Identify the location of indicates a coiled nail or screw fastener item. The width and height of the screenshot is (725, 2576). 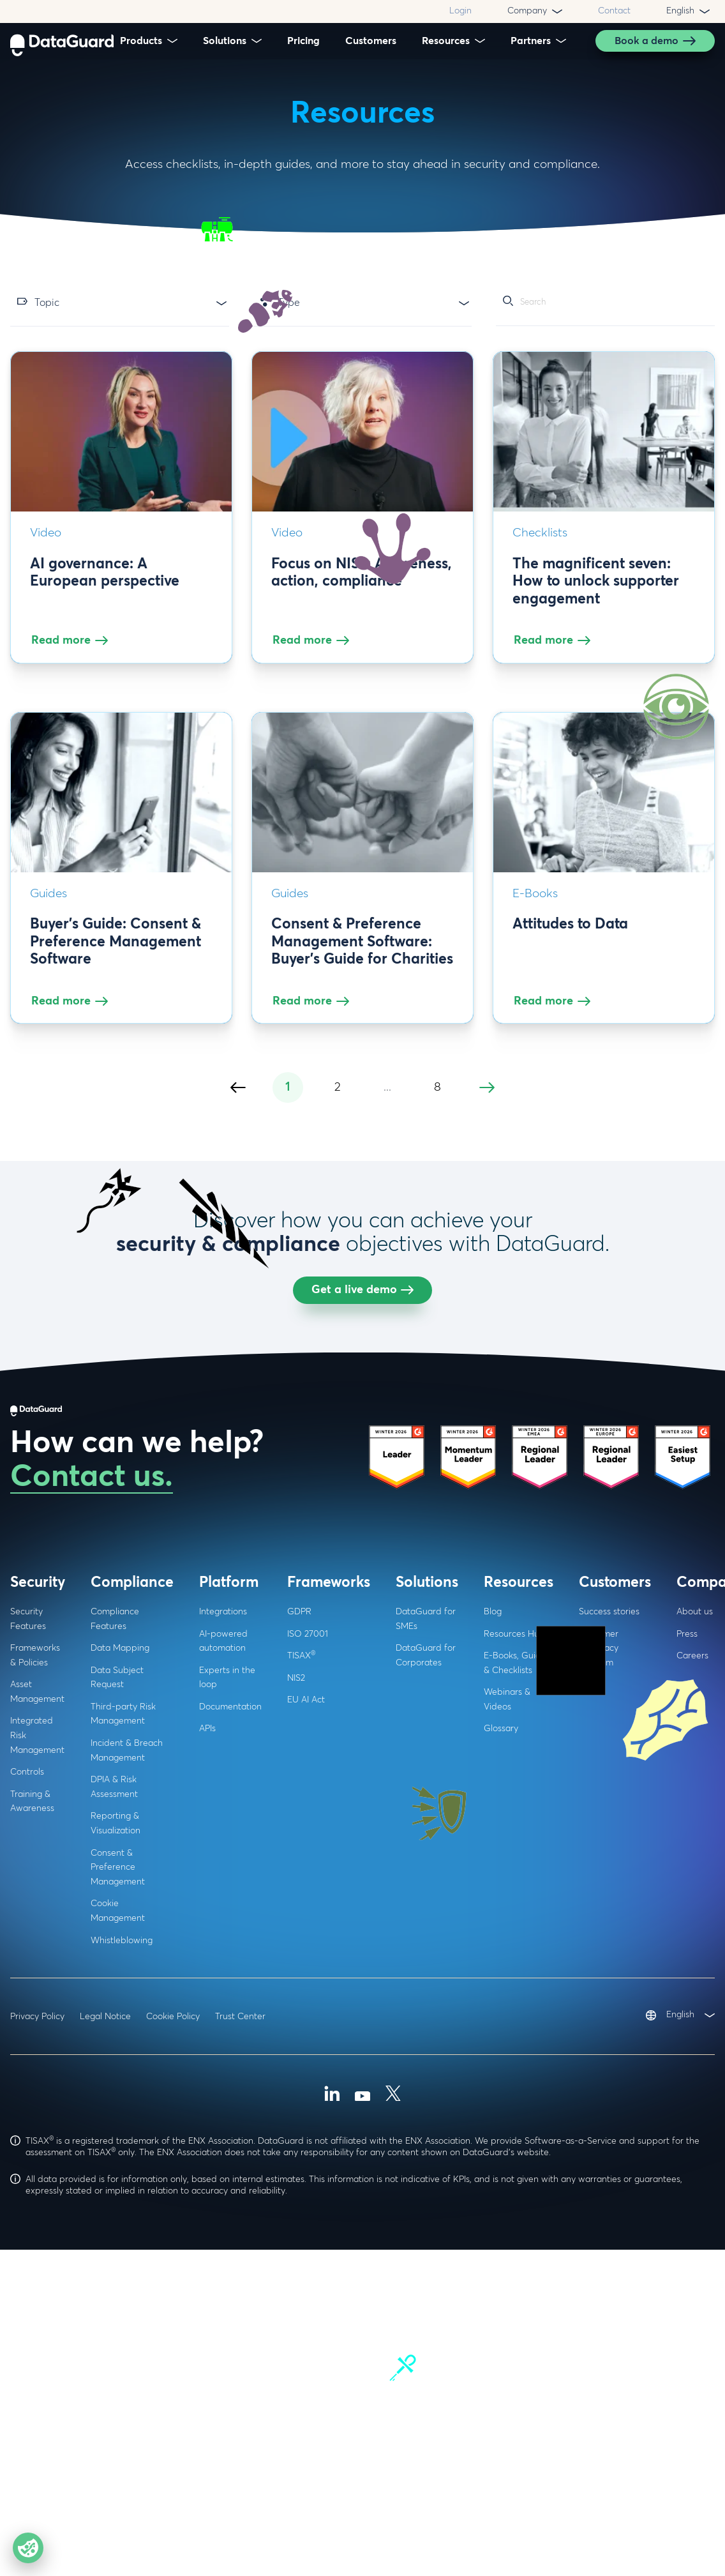
(224, 1224).